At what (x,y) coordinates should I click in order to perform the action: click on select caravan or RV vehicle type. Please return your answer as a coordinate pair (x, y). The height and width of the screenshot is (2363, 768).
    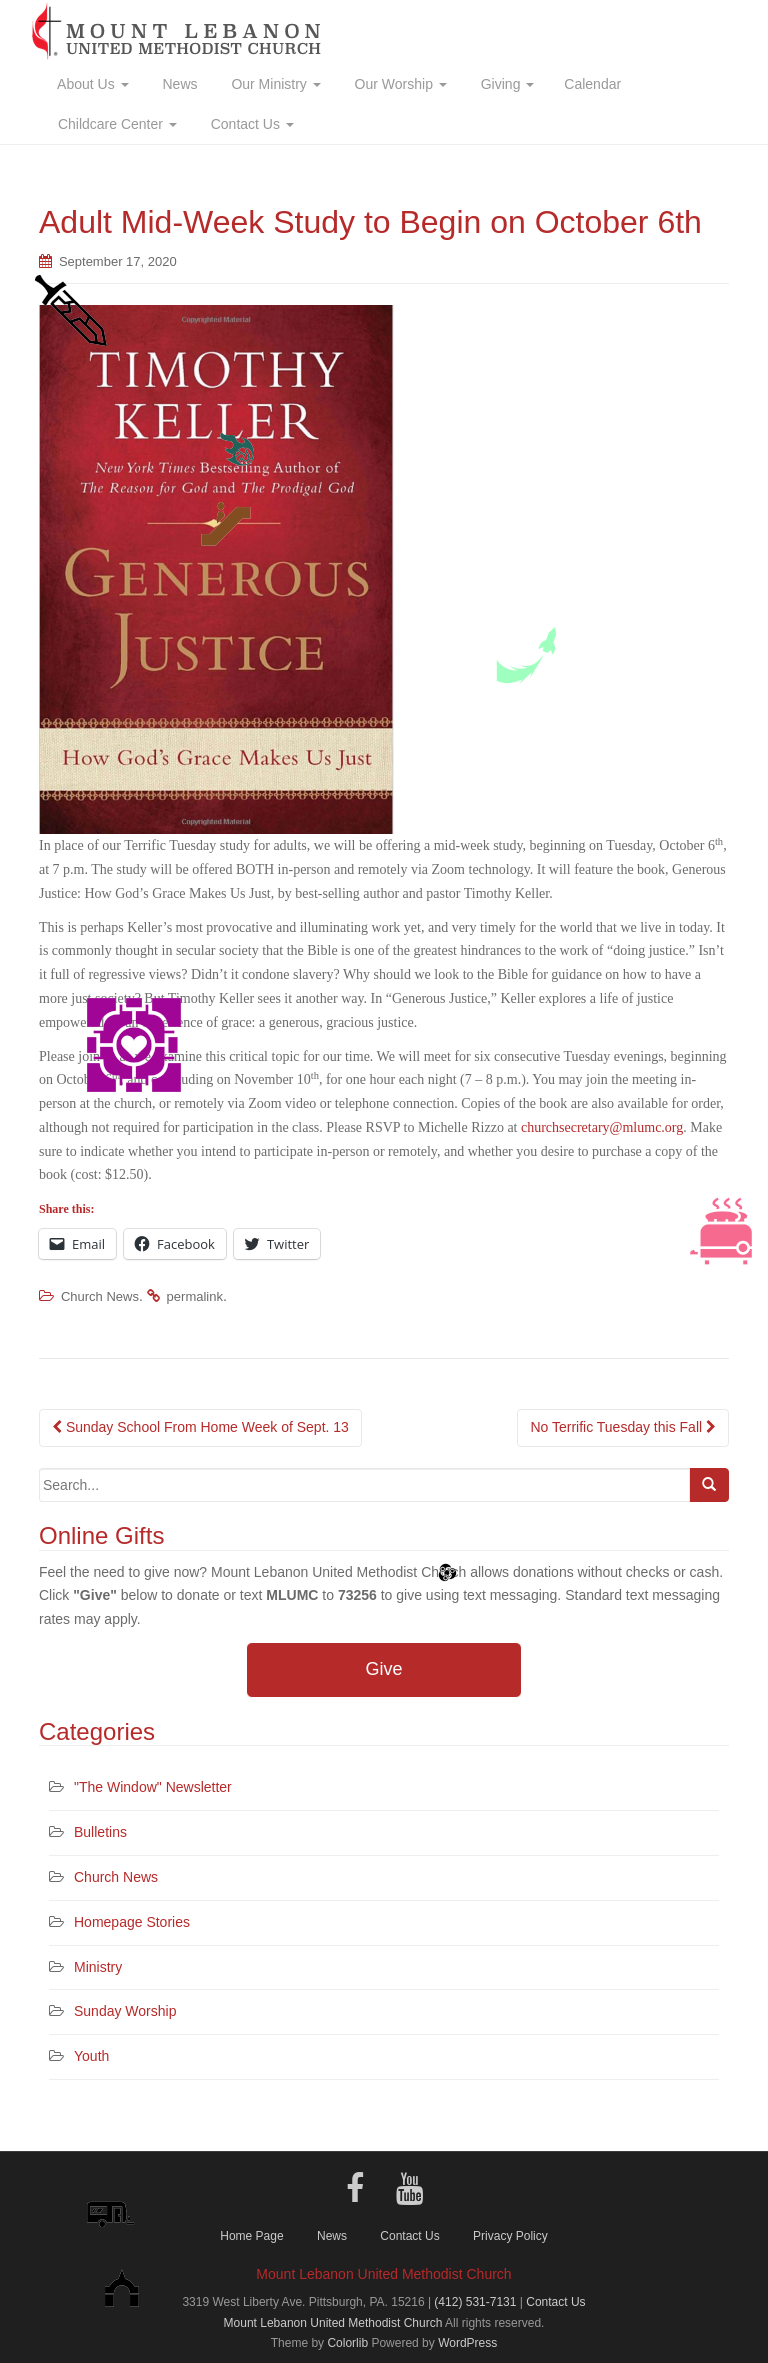
    Looking at the image, I should click on (110, 2214).